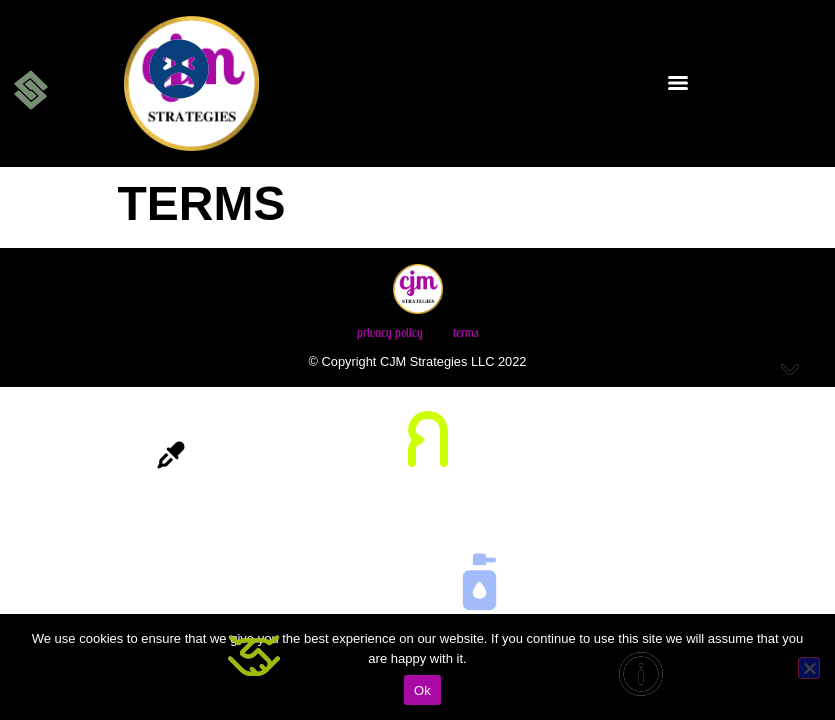 The width and height of the screenshot is (835, 720). Describe the element at coordinates (171, 455) in the screenshot. I see `select a color from the canvas` at that location.